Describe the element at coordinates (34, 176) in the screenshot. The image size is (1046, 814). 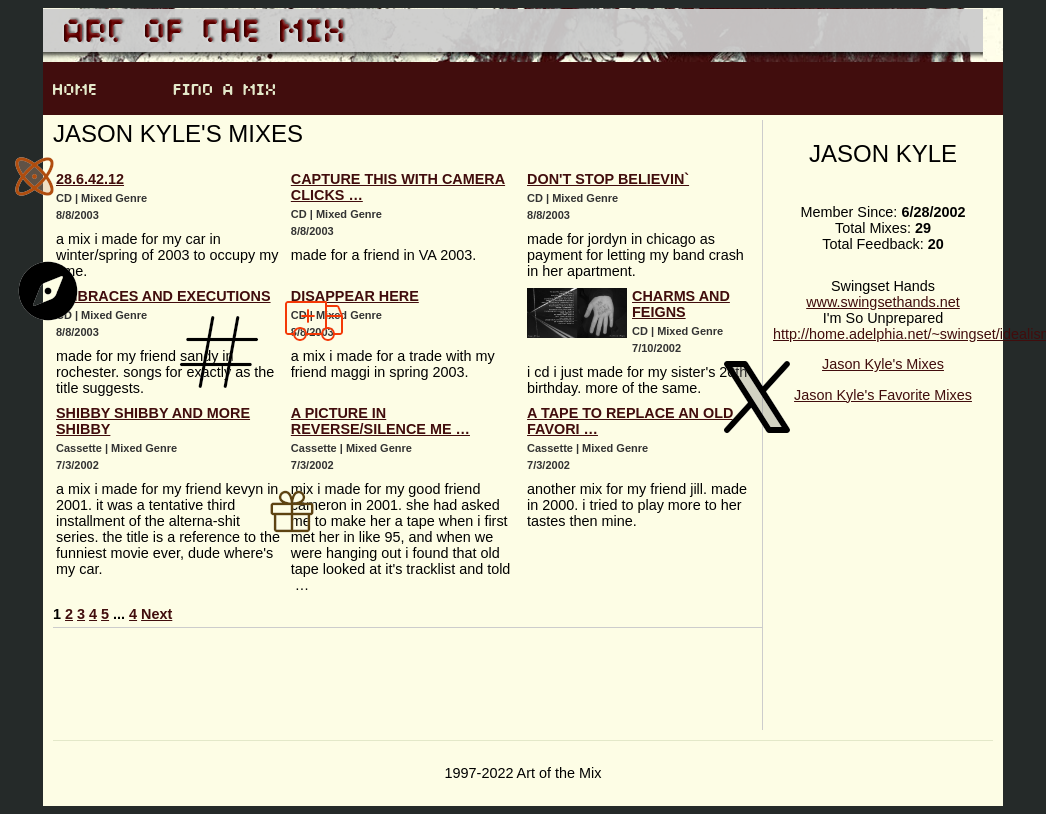
I see `access science or chemistry features` at that location.